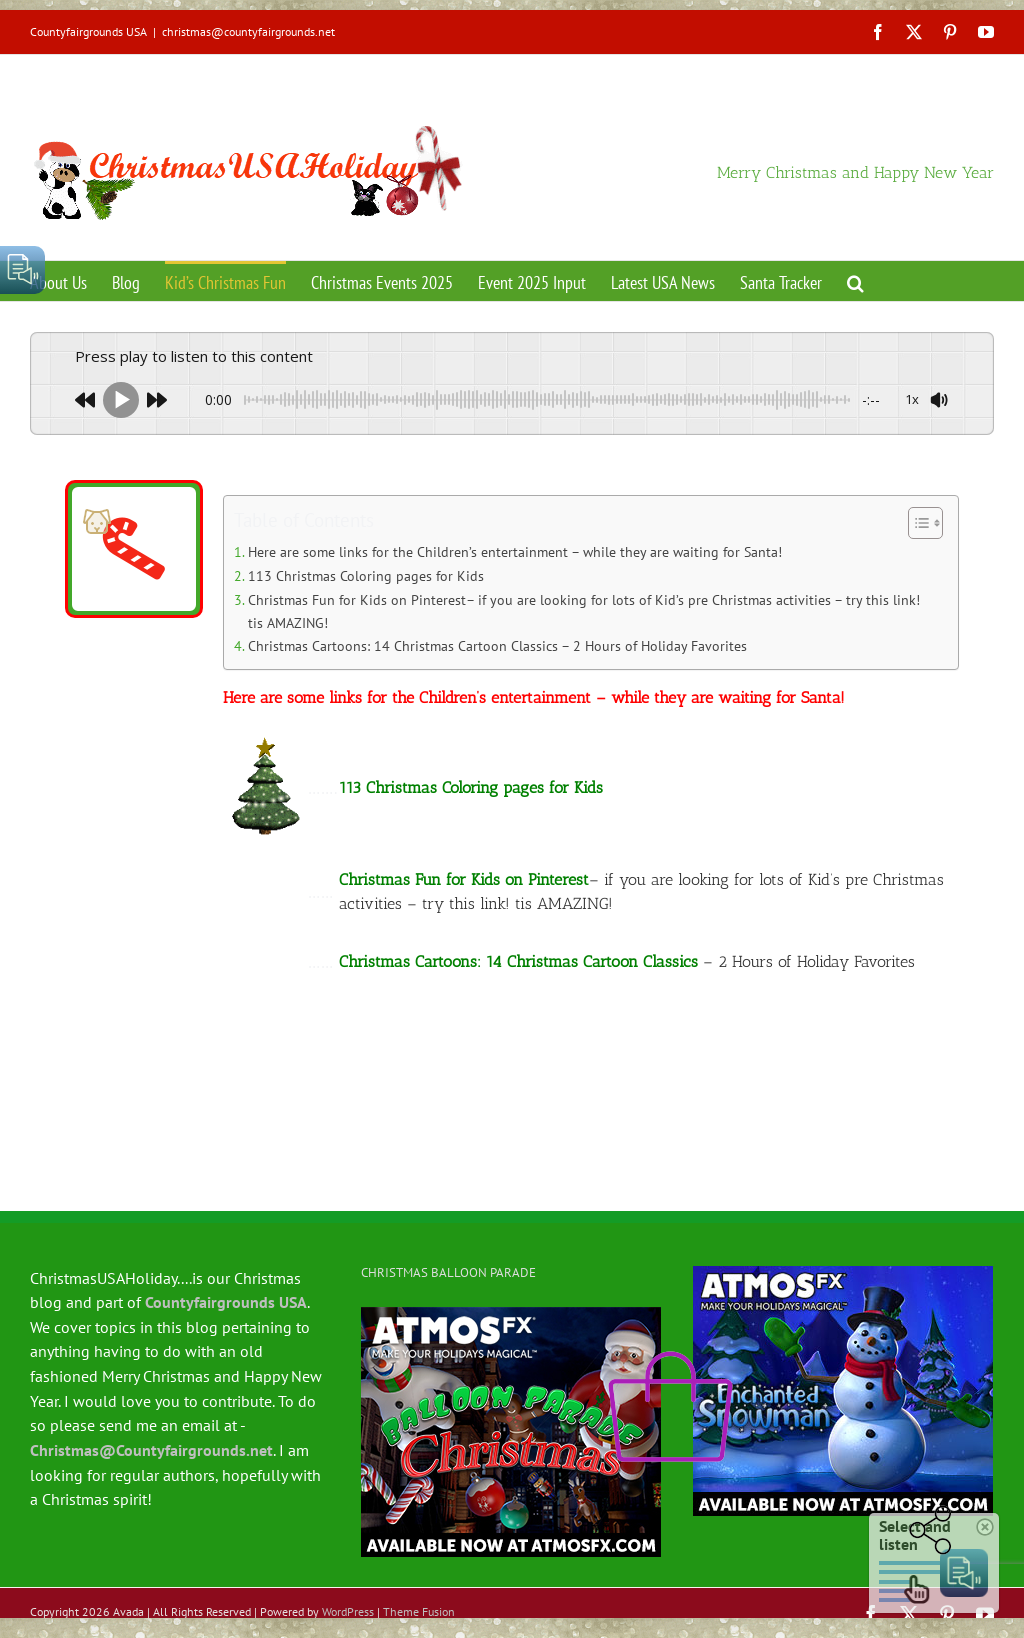  I want to click on view your shopping bag, so click(670, 1413).